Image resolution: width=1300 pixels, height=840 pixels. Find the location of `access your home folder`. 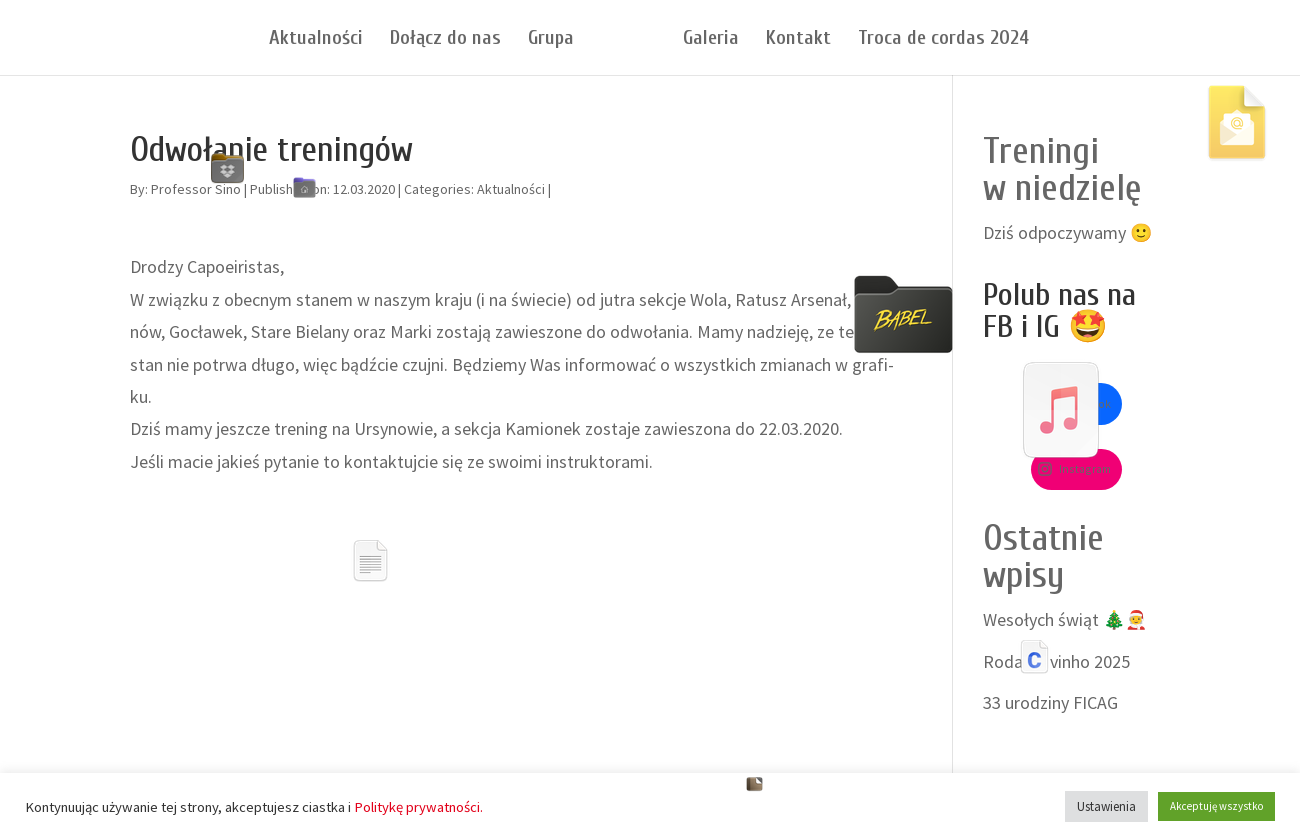

access your home folder is located at coordinates (304, 187).